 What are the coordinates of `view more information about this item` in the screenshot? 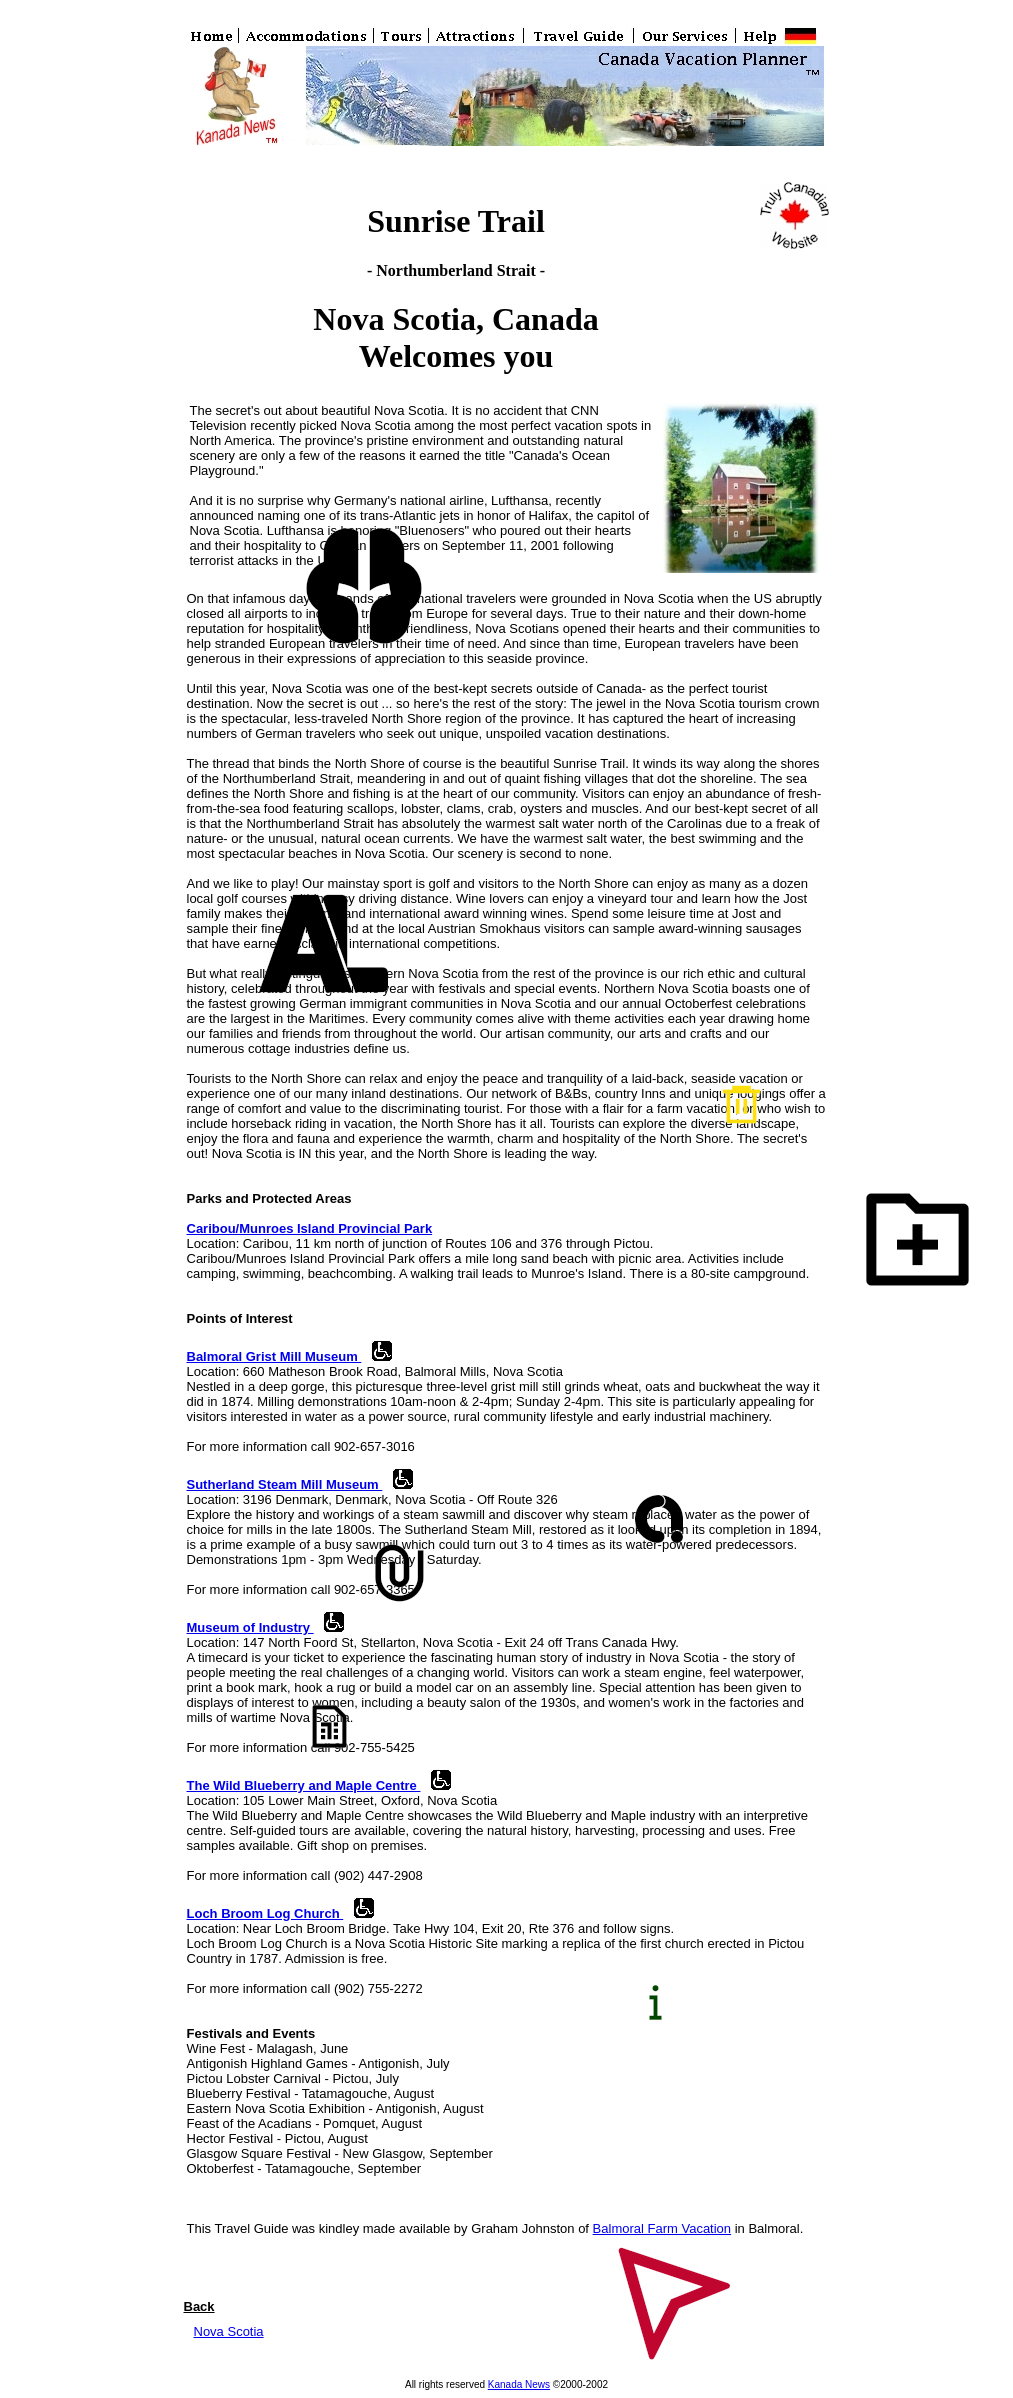 It's located at (655, 2003).